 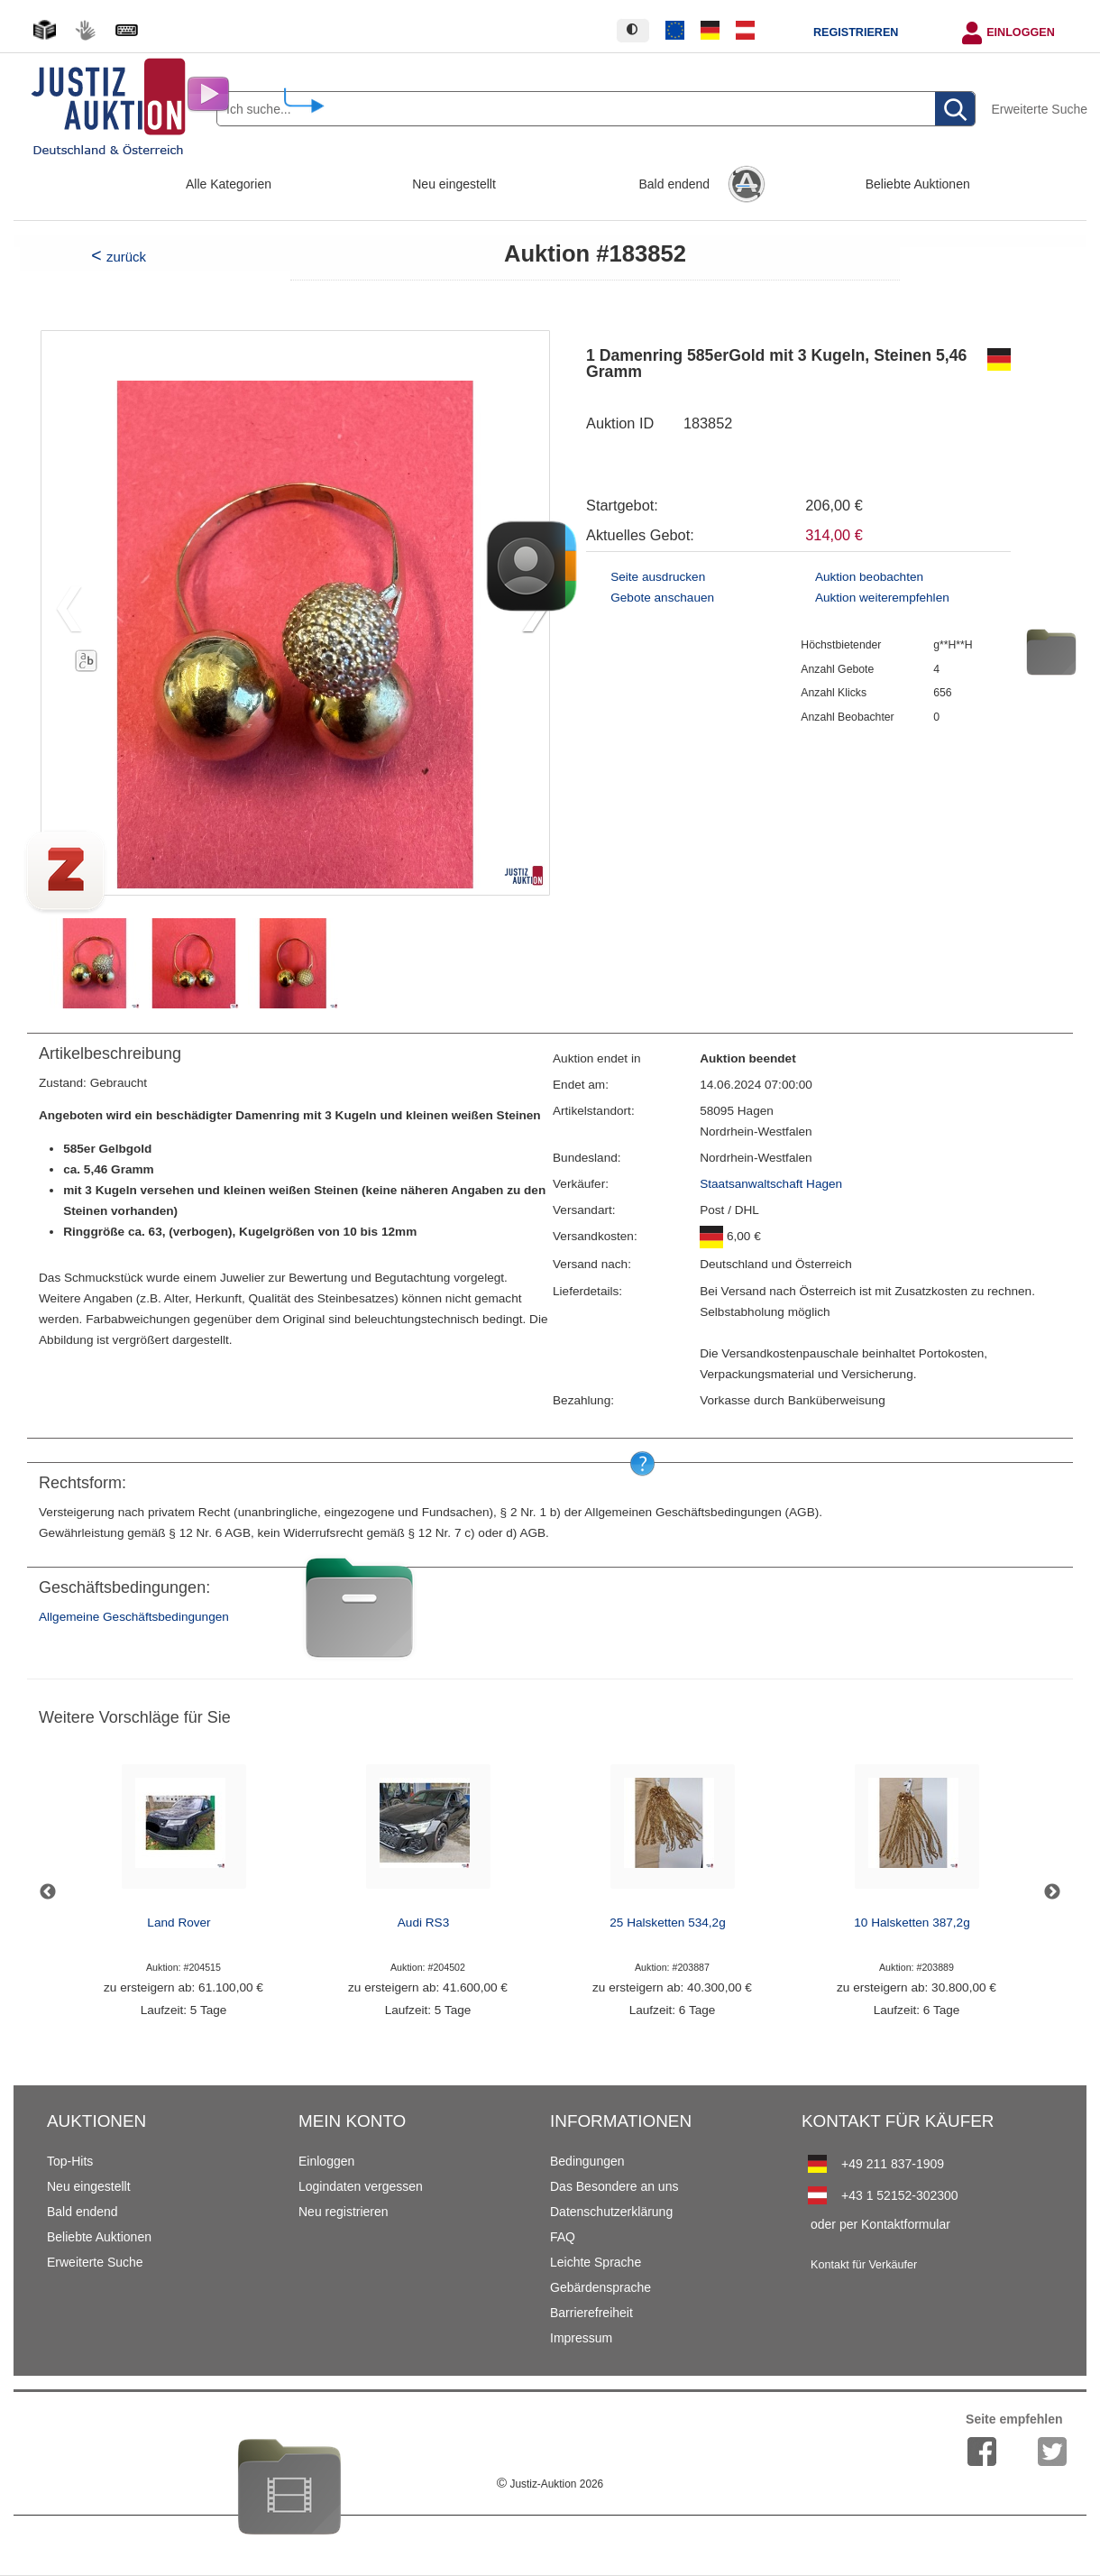 What do you see at coordinates (359, 1607) in the screenshot?
I see `open the file manager application` at bounding box center [359, 1607].